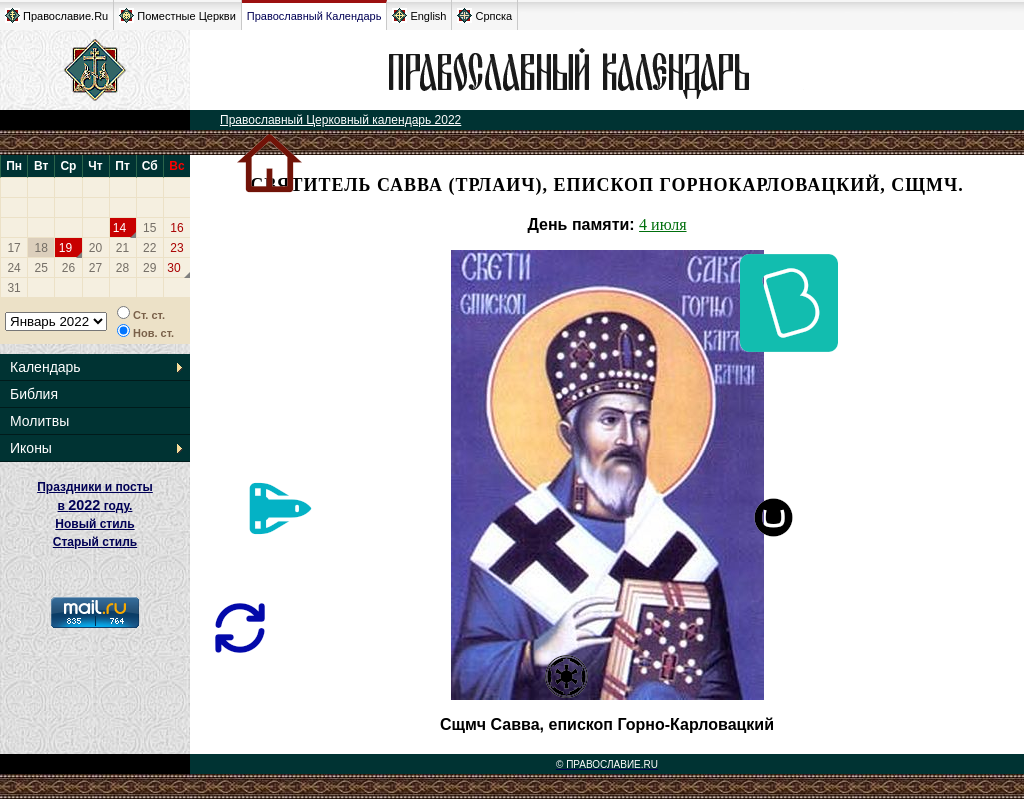 This screenshot has height=799, width=1024. What do you see at coordinates (773, 517) in the screenshot?
I see `umbraco CMS logo` at bounding box center [773, 517].